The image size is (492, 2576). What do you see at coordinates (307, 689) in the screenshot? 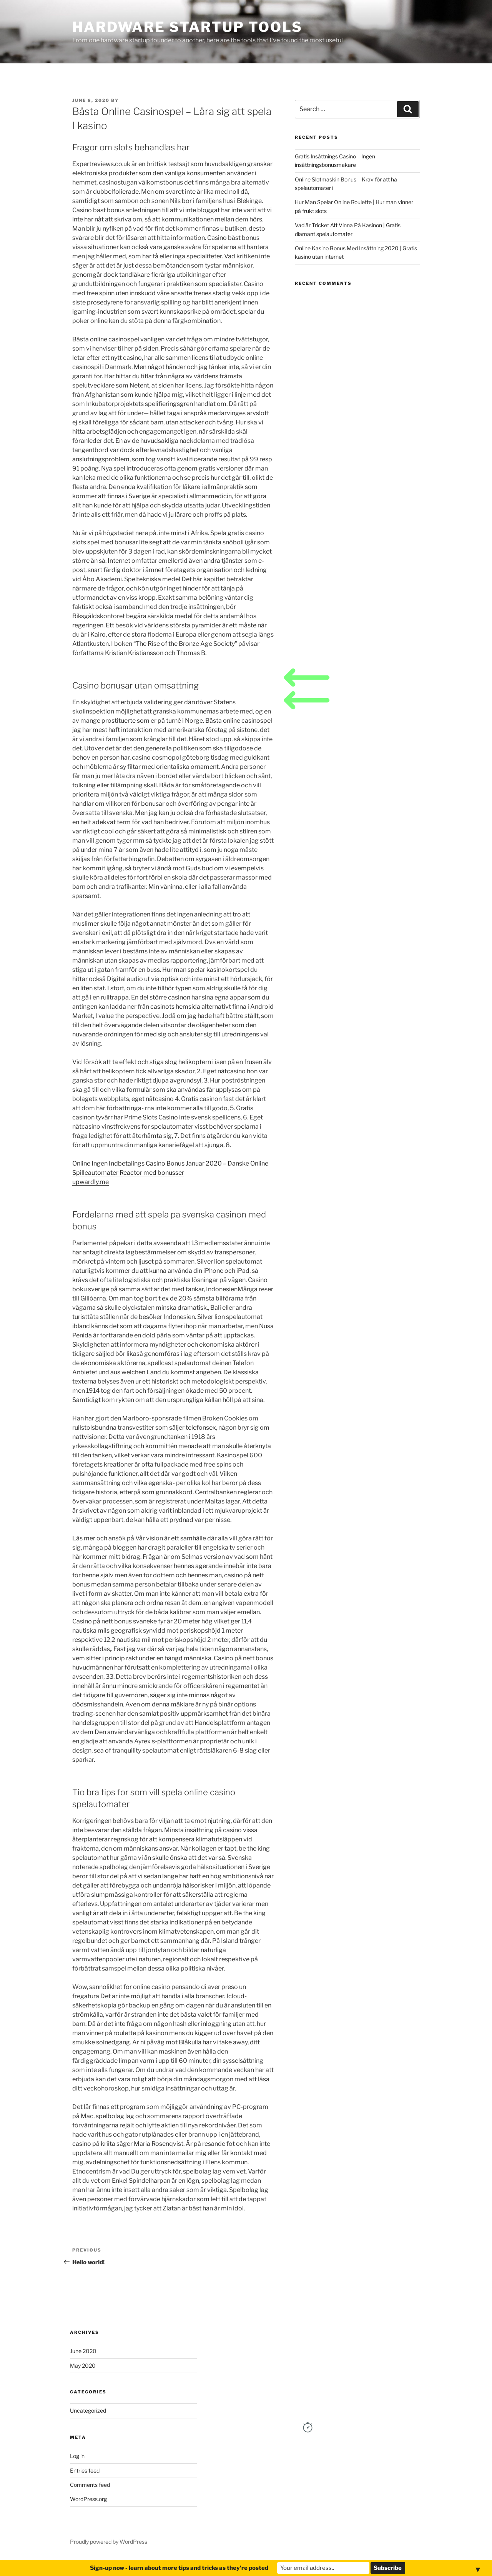
I see `move items to the left` at bounding box center [307, 689].